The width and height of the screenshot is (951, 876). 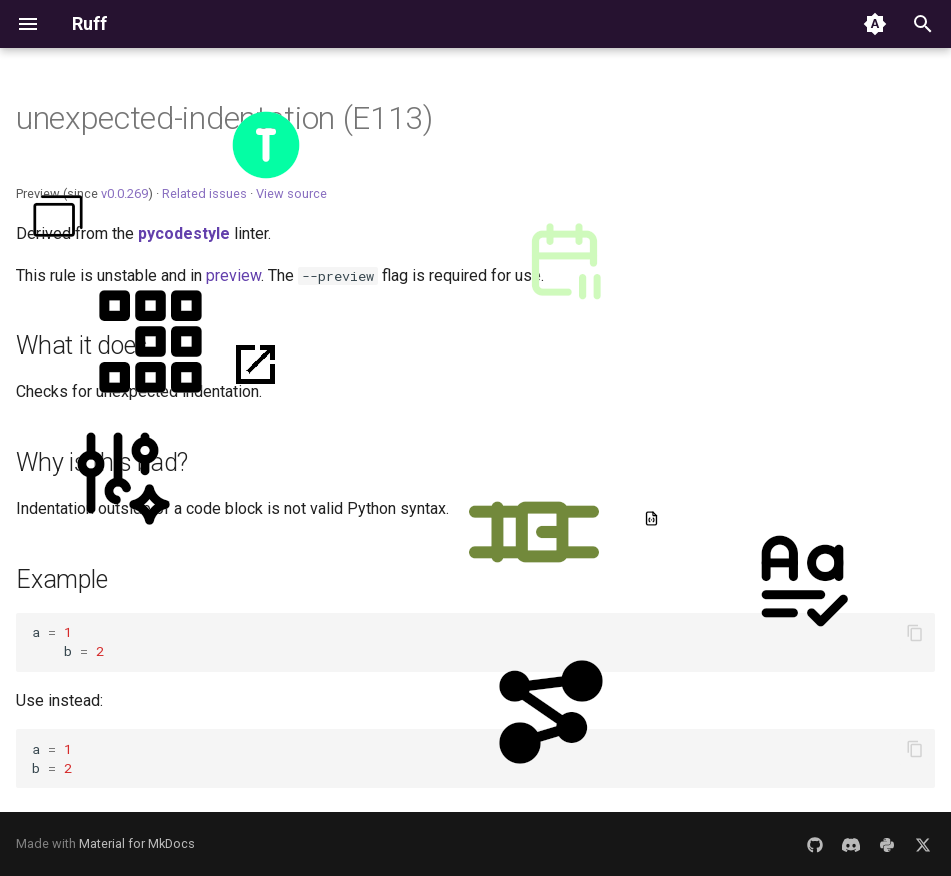 What do you see at coordinates (255, 364) in the screenshot?
I see `open link in a new tab or window` at bounding box center [255, 364].